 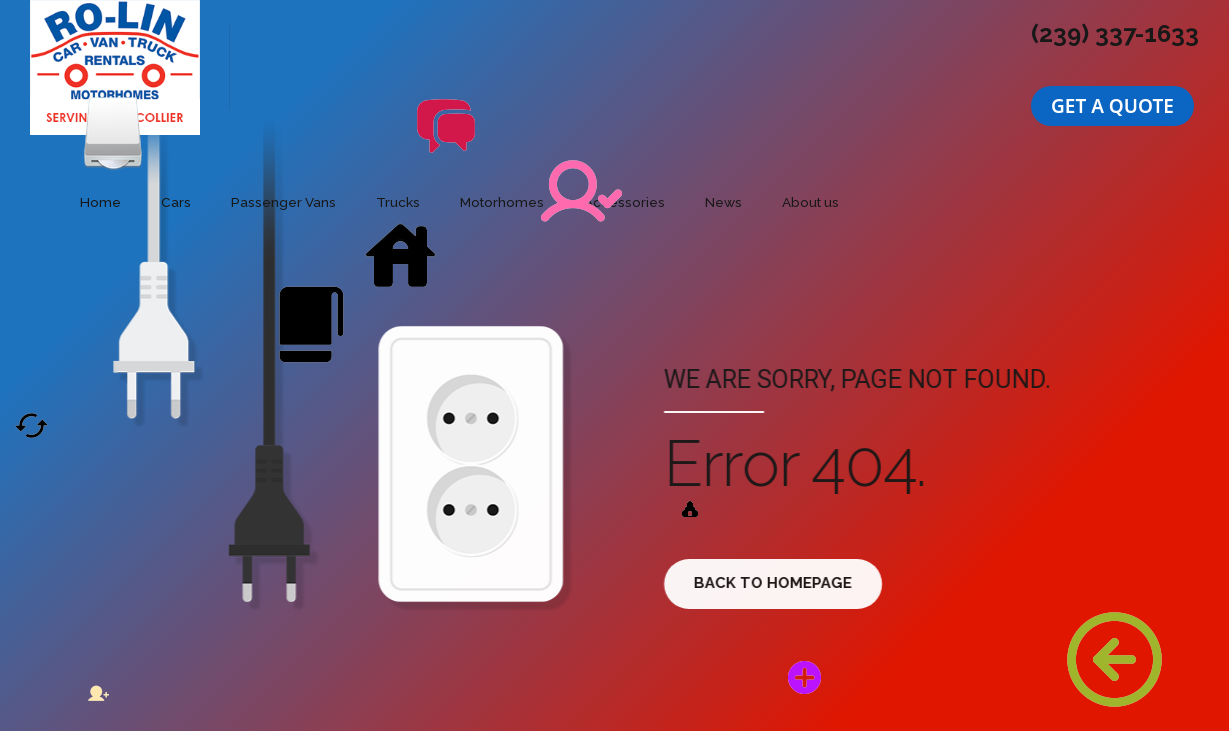 I want to click on find nearby places of worship, so click(x=690, y=509).